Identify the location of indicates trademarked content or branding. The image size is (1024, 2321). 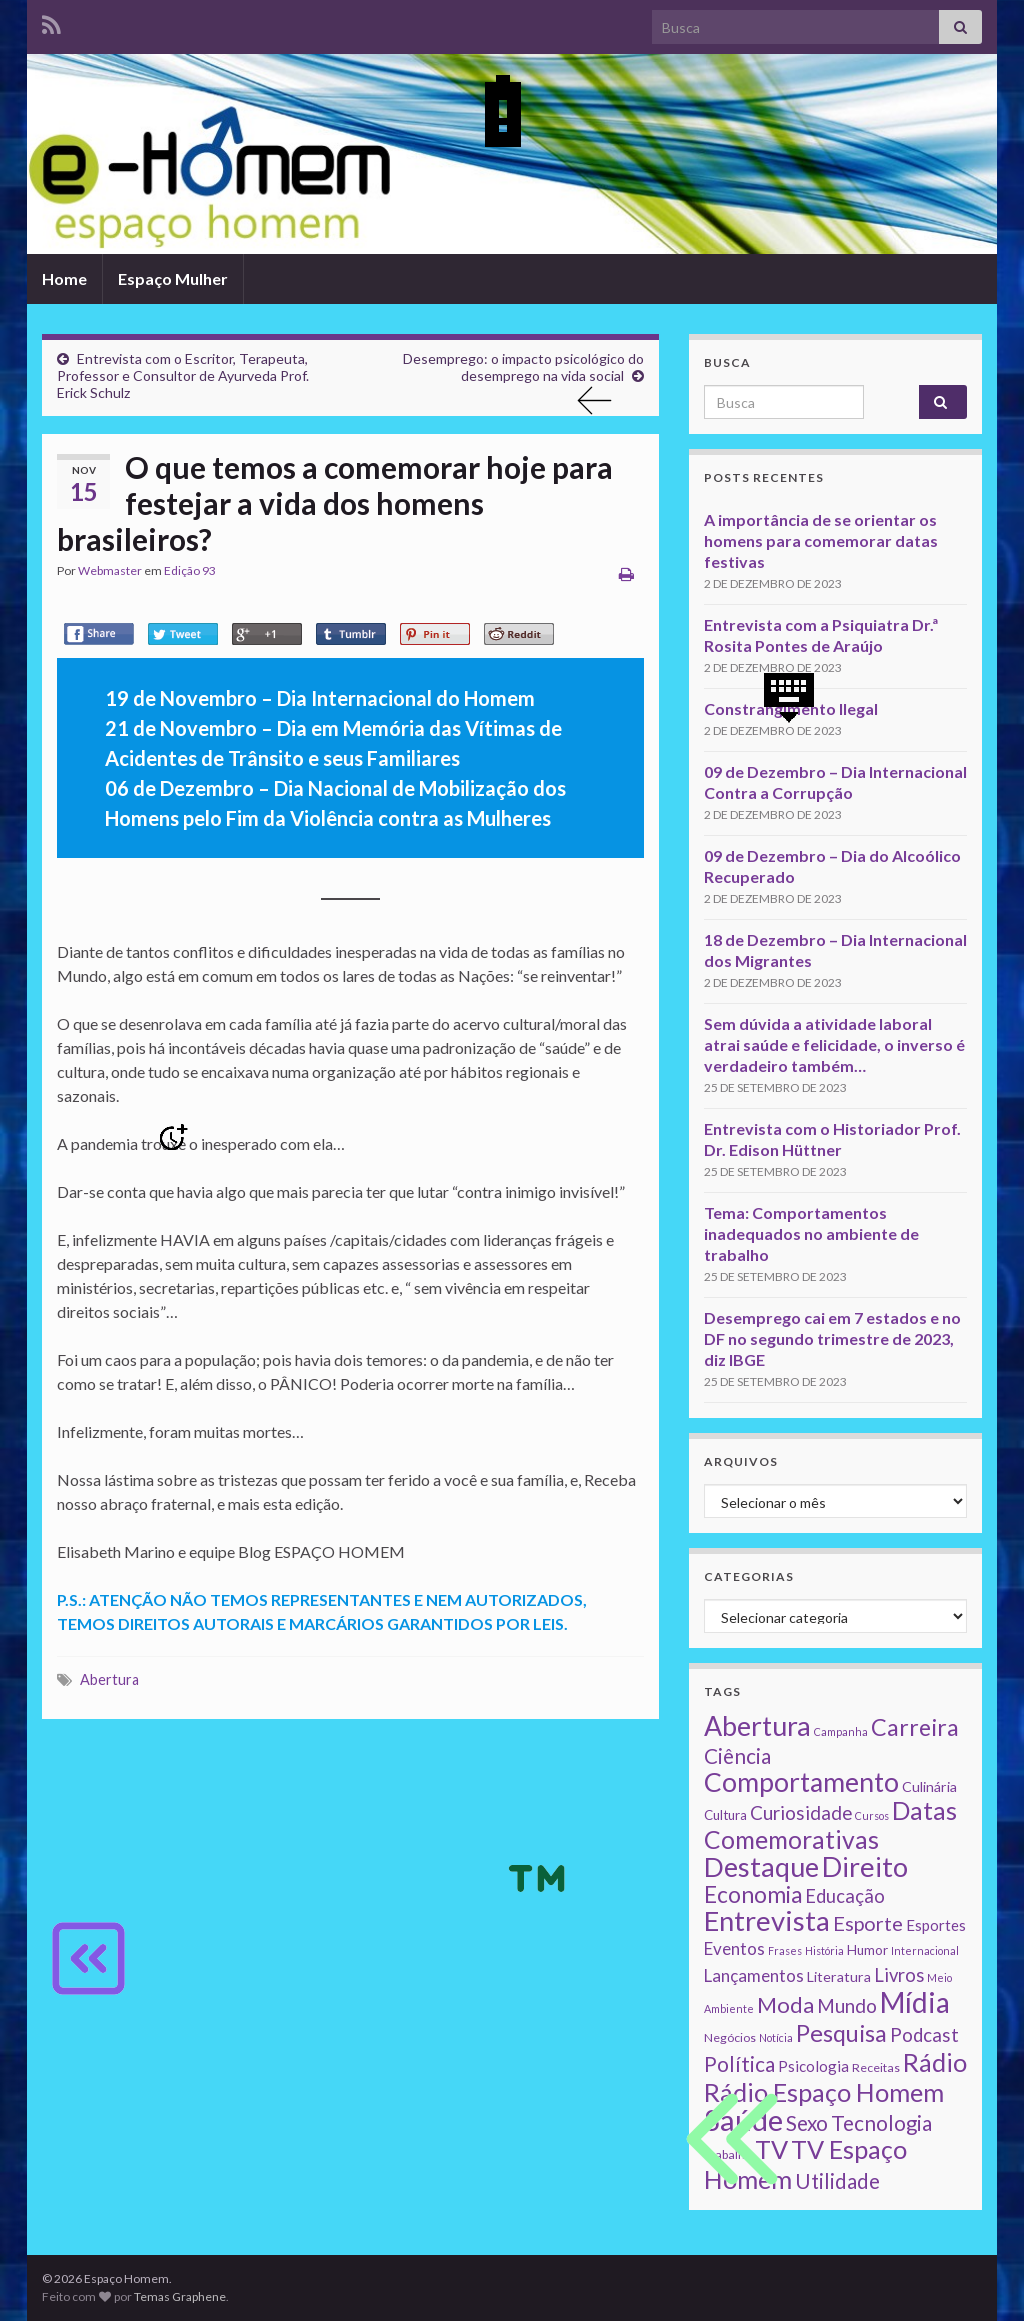
(537, 1878).